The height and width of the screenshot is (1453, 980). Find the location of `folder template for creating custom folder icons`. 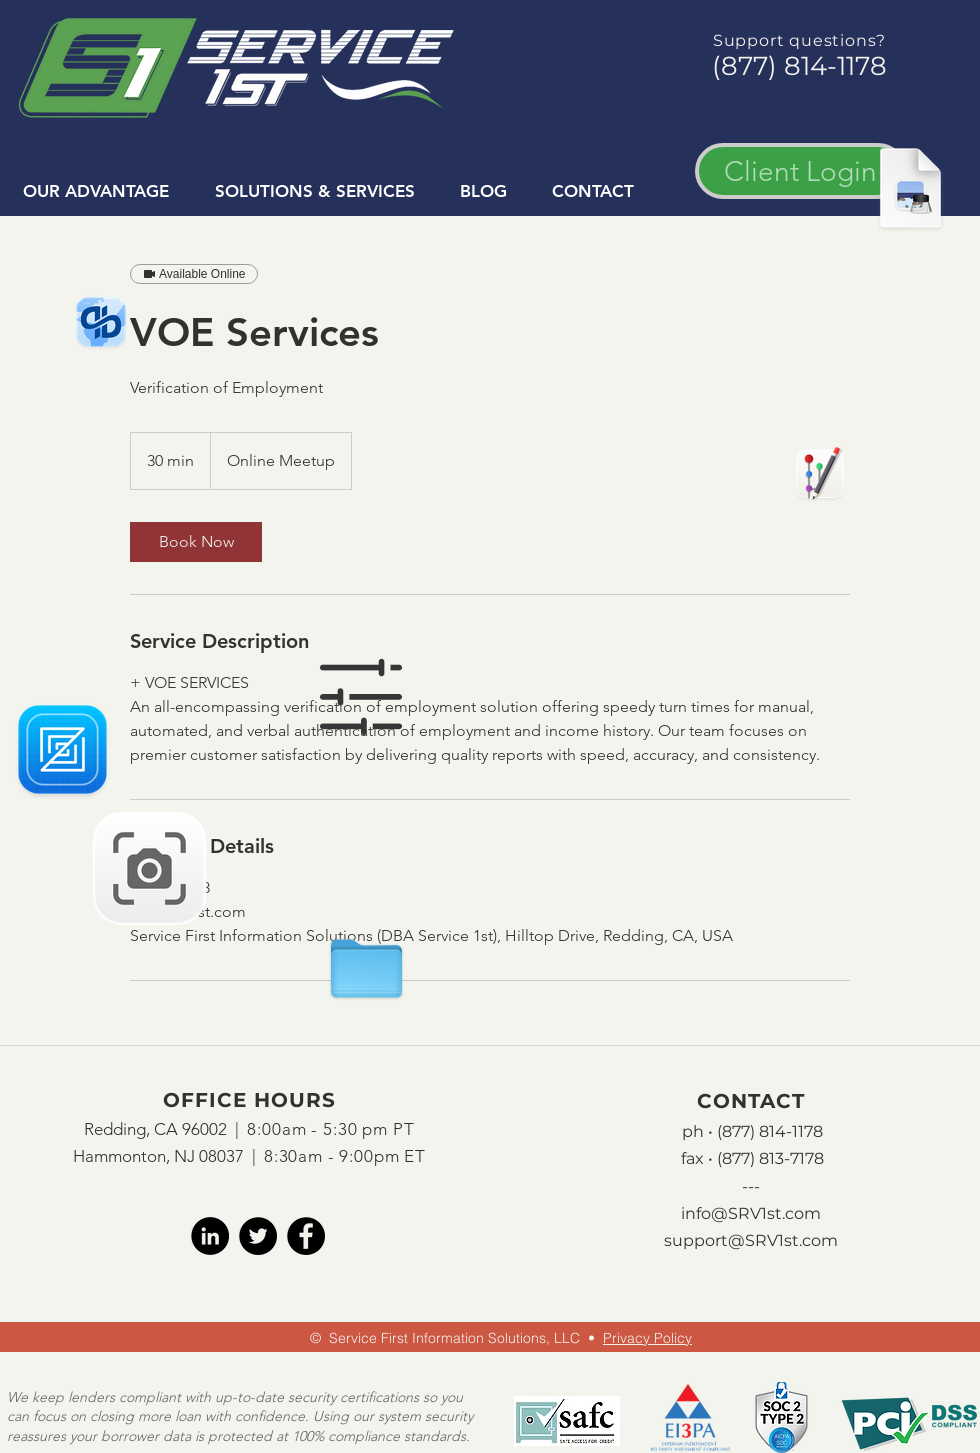

folder template for creating custom folder icons is located at coordinates (366, 968).